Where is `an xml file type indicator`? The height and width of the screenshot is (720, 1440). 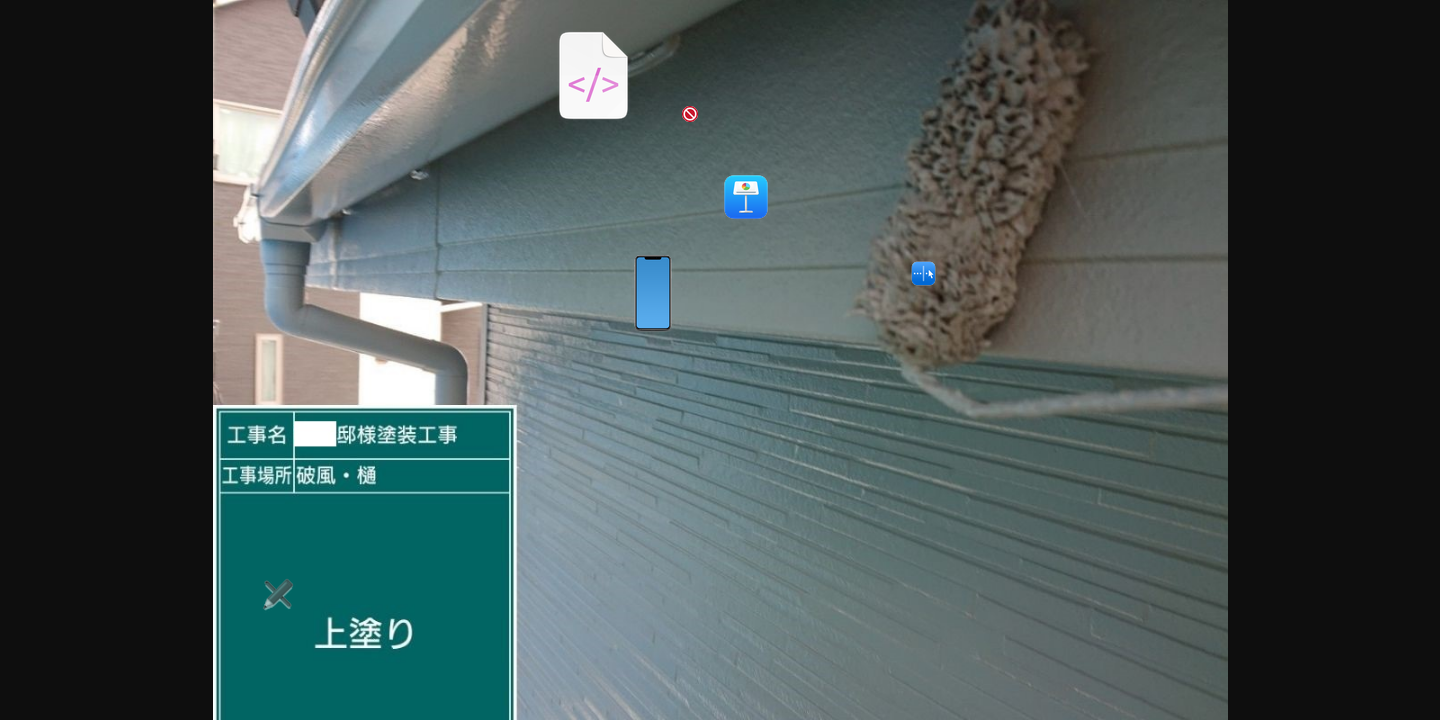 an xml file type indicator is located at coordinates (593, 75).